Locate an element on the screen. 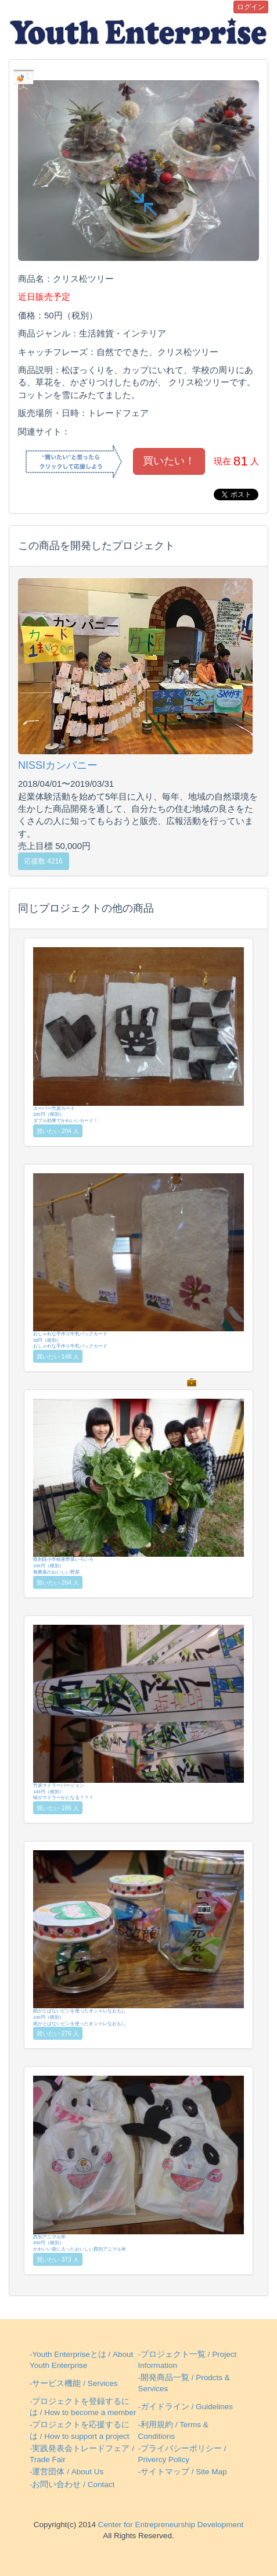 The image size is (277, 2576). compress or reduce file size is located at coordinates (144, 203).